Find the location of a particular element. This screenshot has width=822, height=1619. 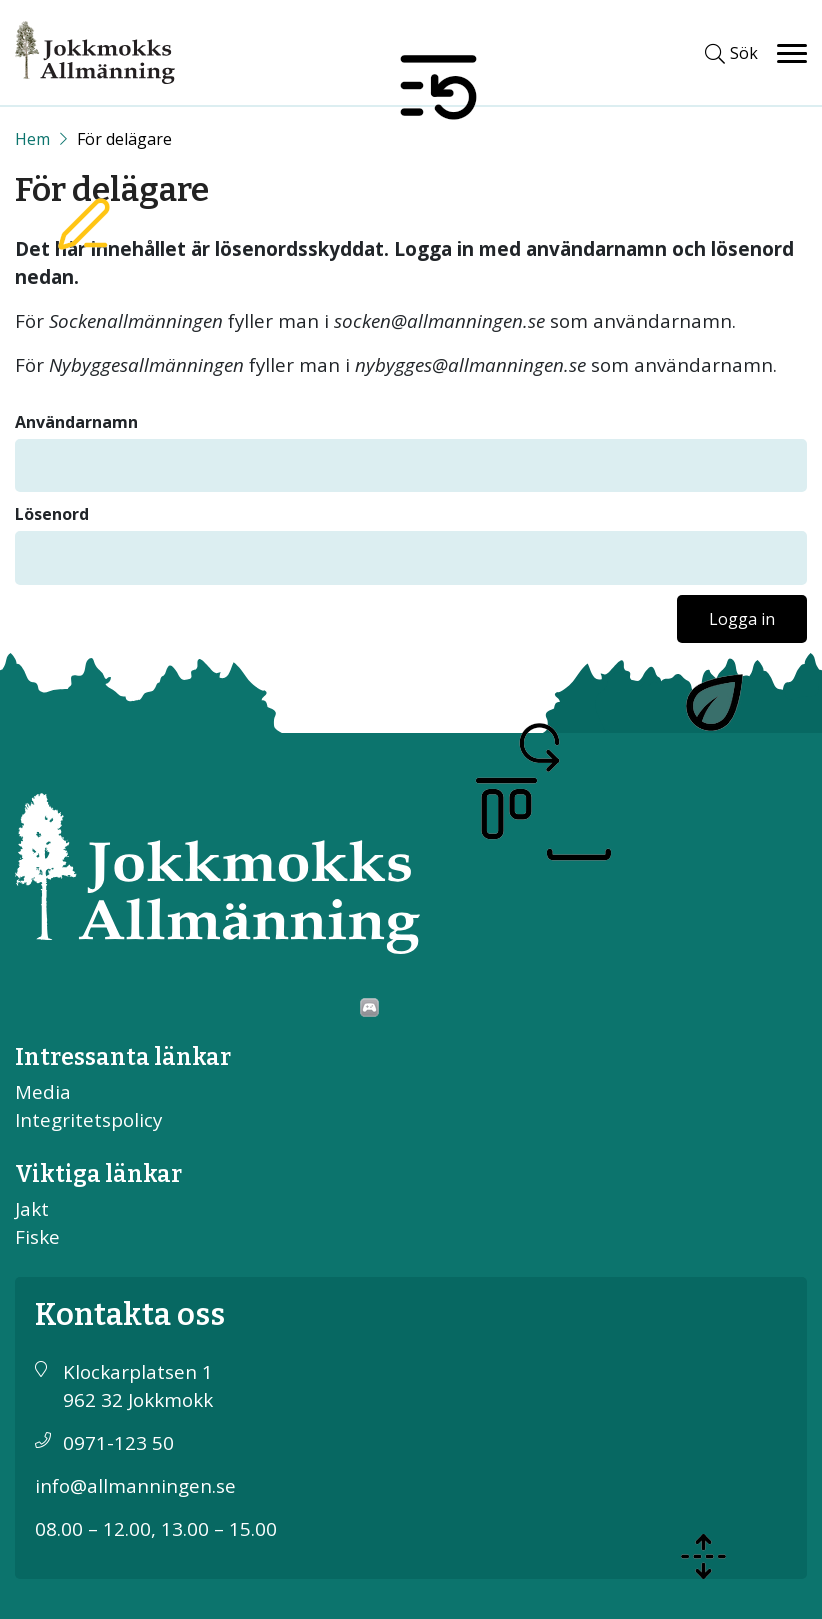

open games folder or category is located at coordinates (369, 1007).